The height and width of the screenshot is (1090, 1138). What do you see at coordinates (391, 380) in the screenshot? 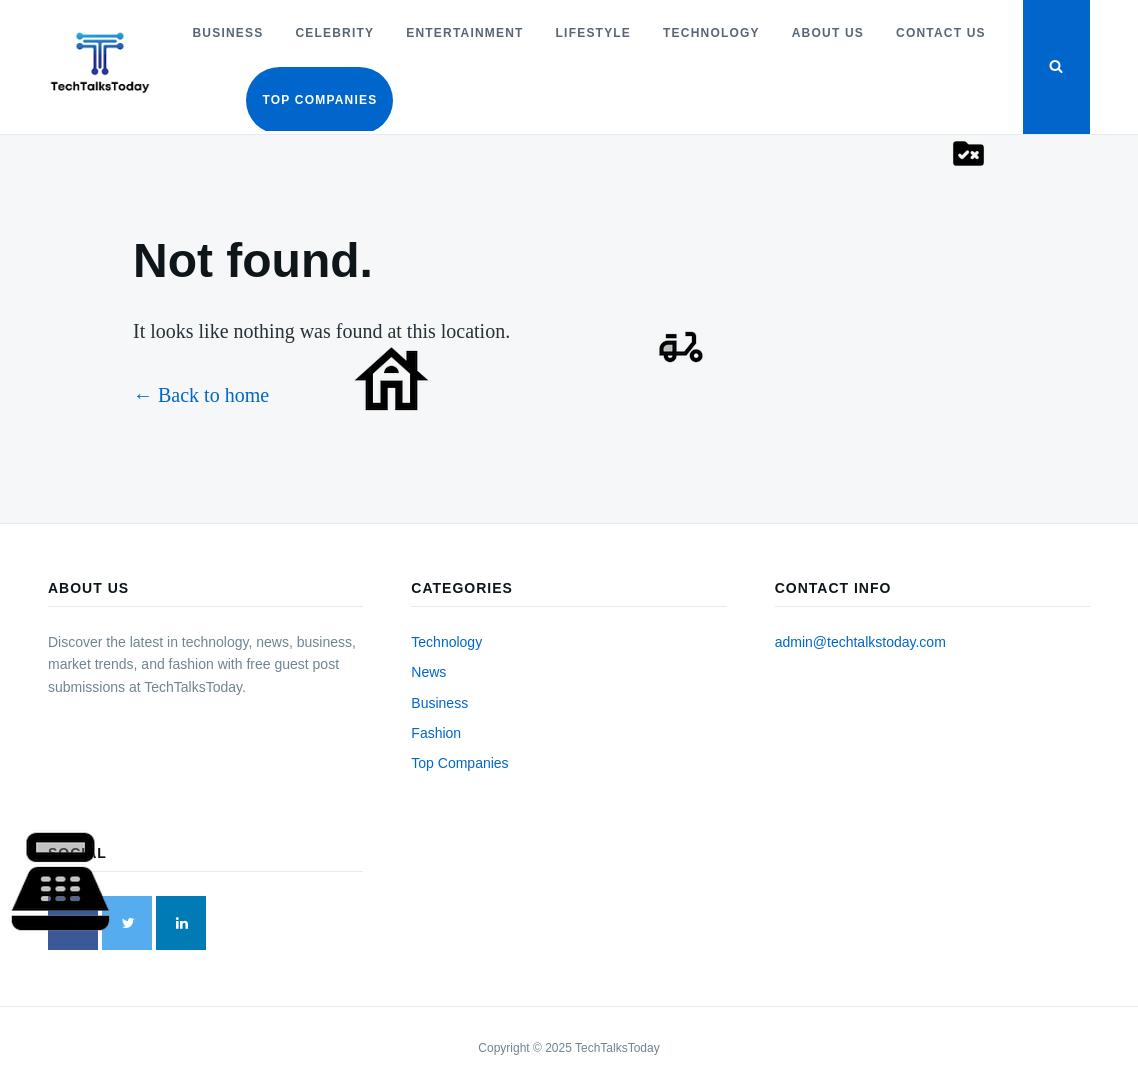
I see `go to home screen` at bounding box center [391, 380].